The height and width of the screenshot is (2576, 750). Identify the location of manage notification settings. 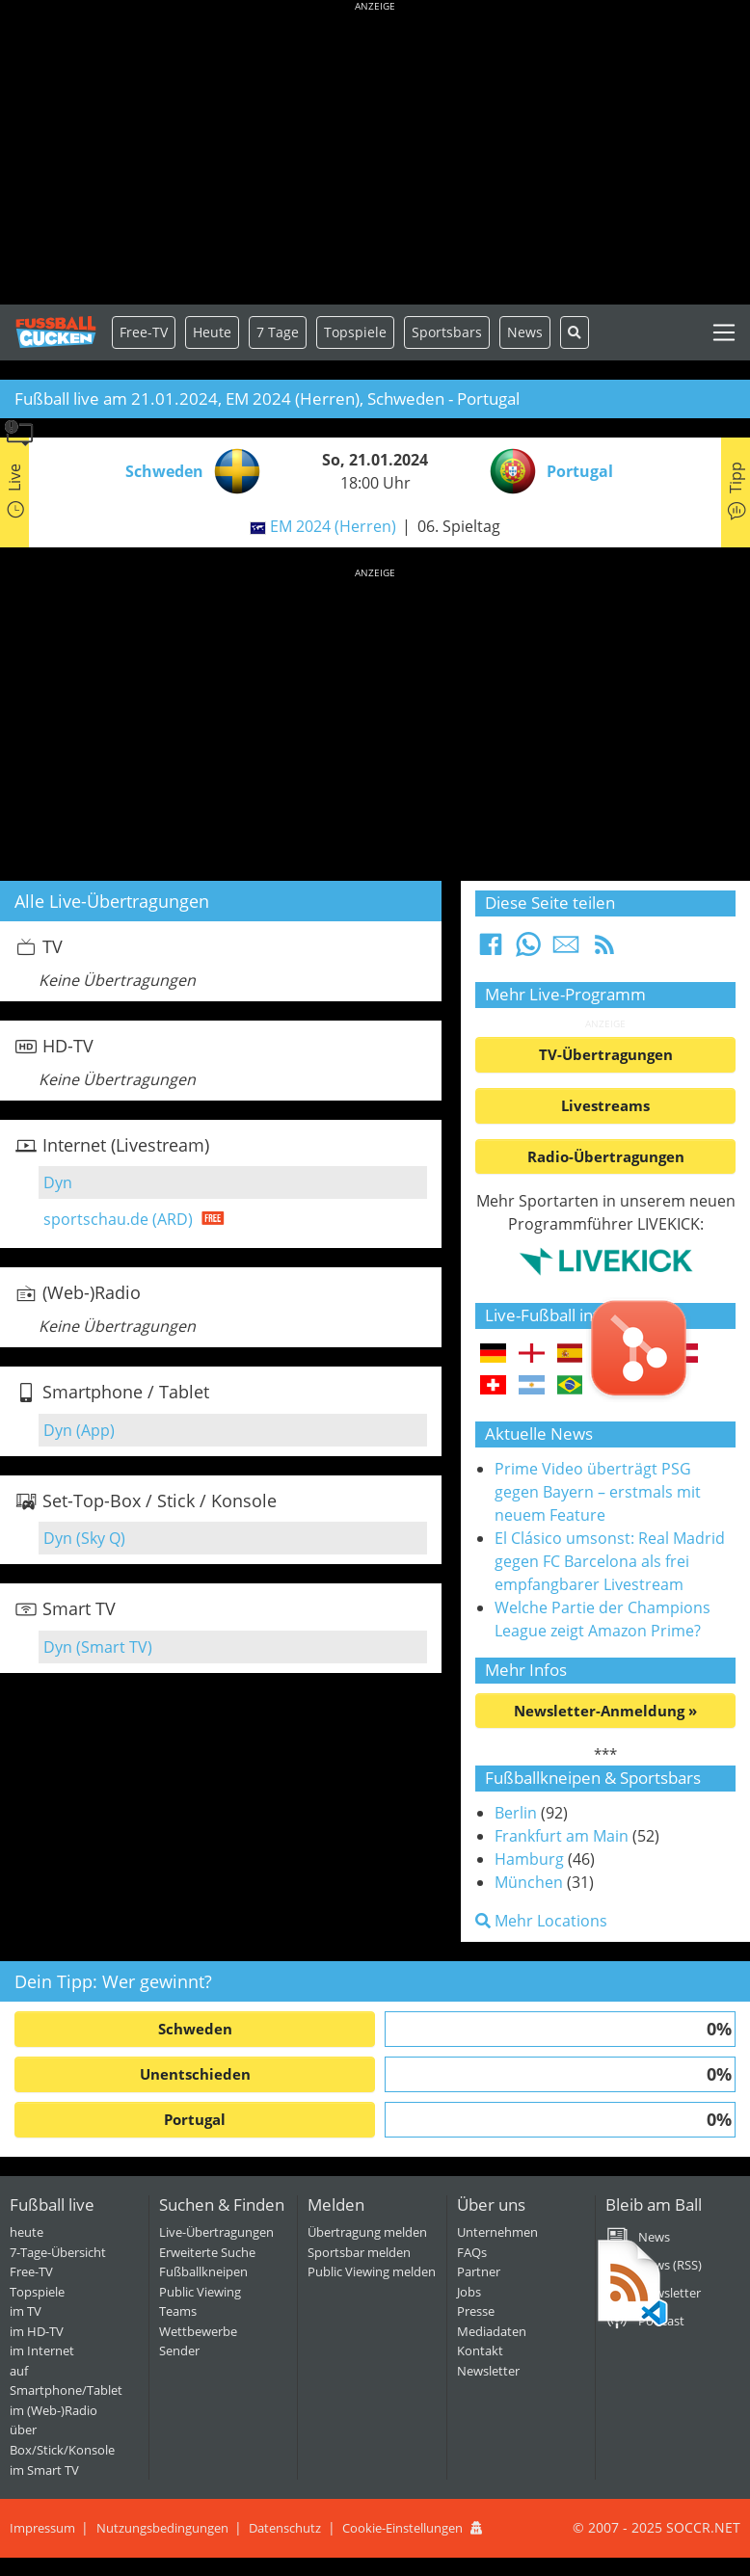
(19, 433).